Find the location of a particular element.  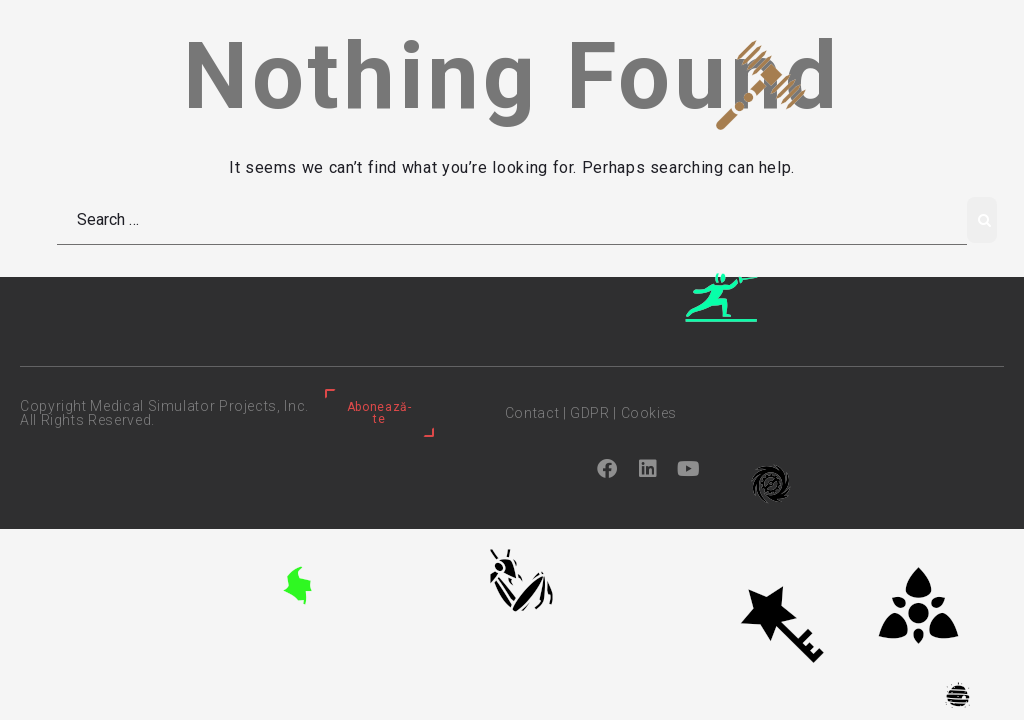

unlock premium or starred content is located at coordinates (782, 624).